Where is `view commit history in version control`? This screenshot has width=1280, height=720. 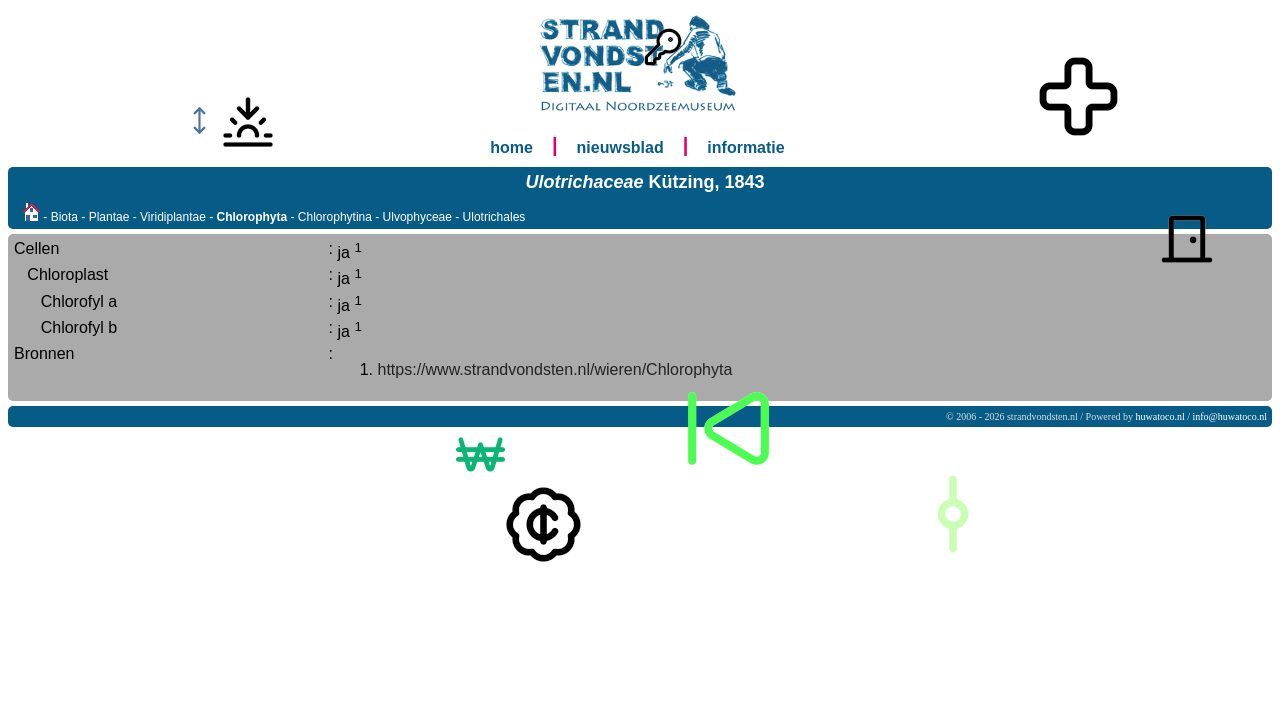
view commit history in version control is located at coordinates (953, 514).